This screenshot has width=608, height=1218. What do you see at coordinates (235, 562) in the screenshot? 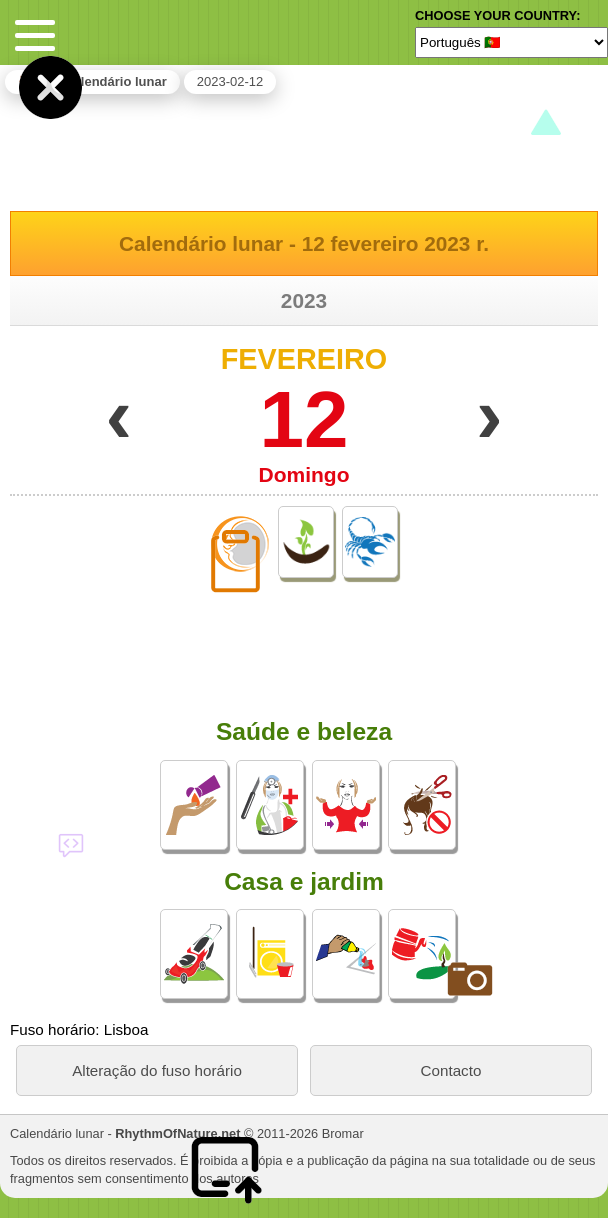
I see `paste copied content from clipboard` at bounding box center [235, 562].